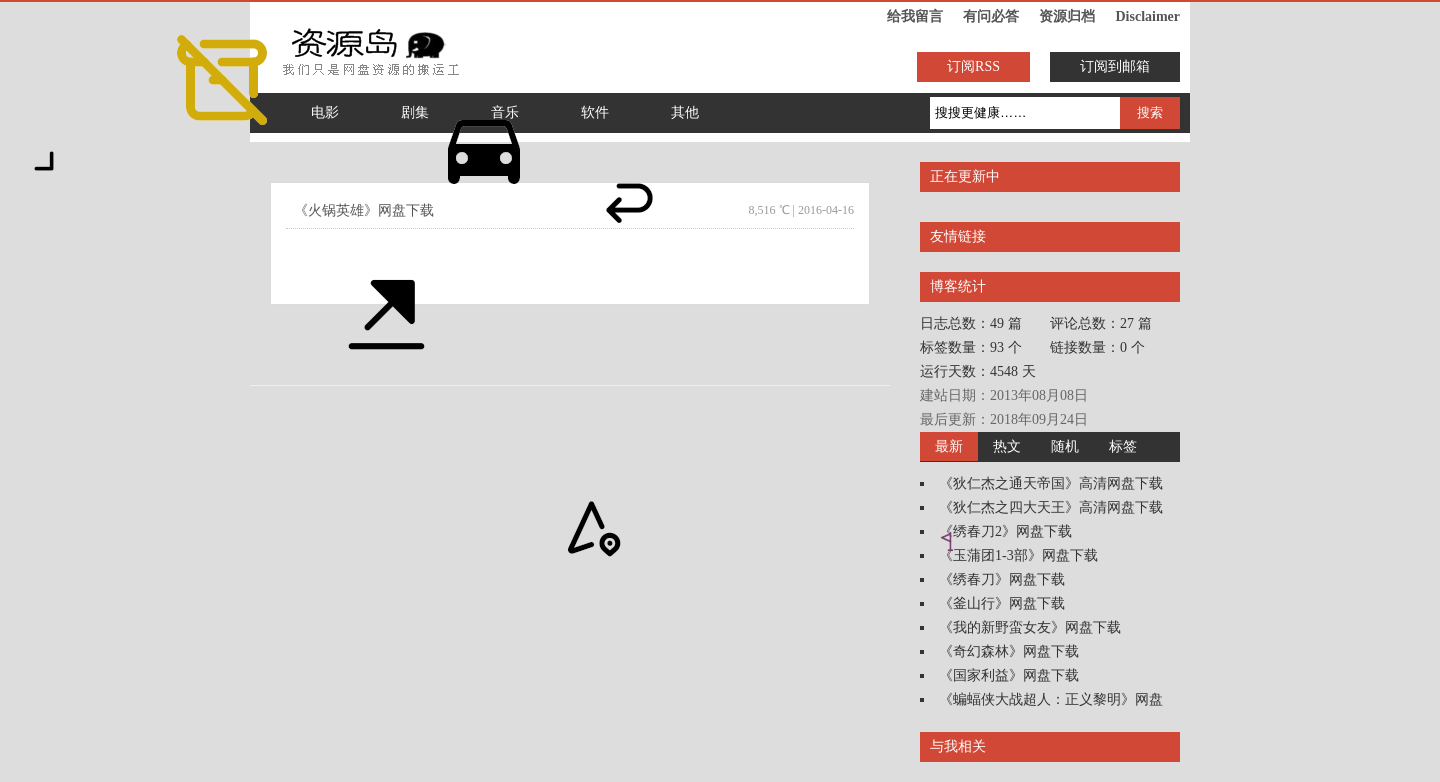 The height and width of the screenshot is (782, 1440). Describe the element at coordinates (386, 311) in the screenshot. I see `open link in new window` at that location.